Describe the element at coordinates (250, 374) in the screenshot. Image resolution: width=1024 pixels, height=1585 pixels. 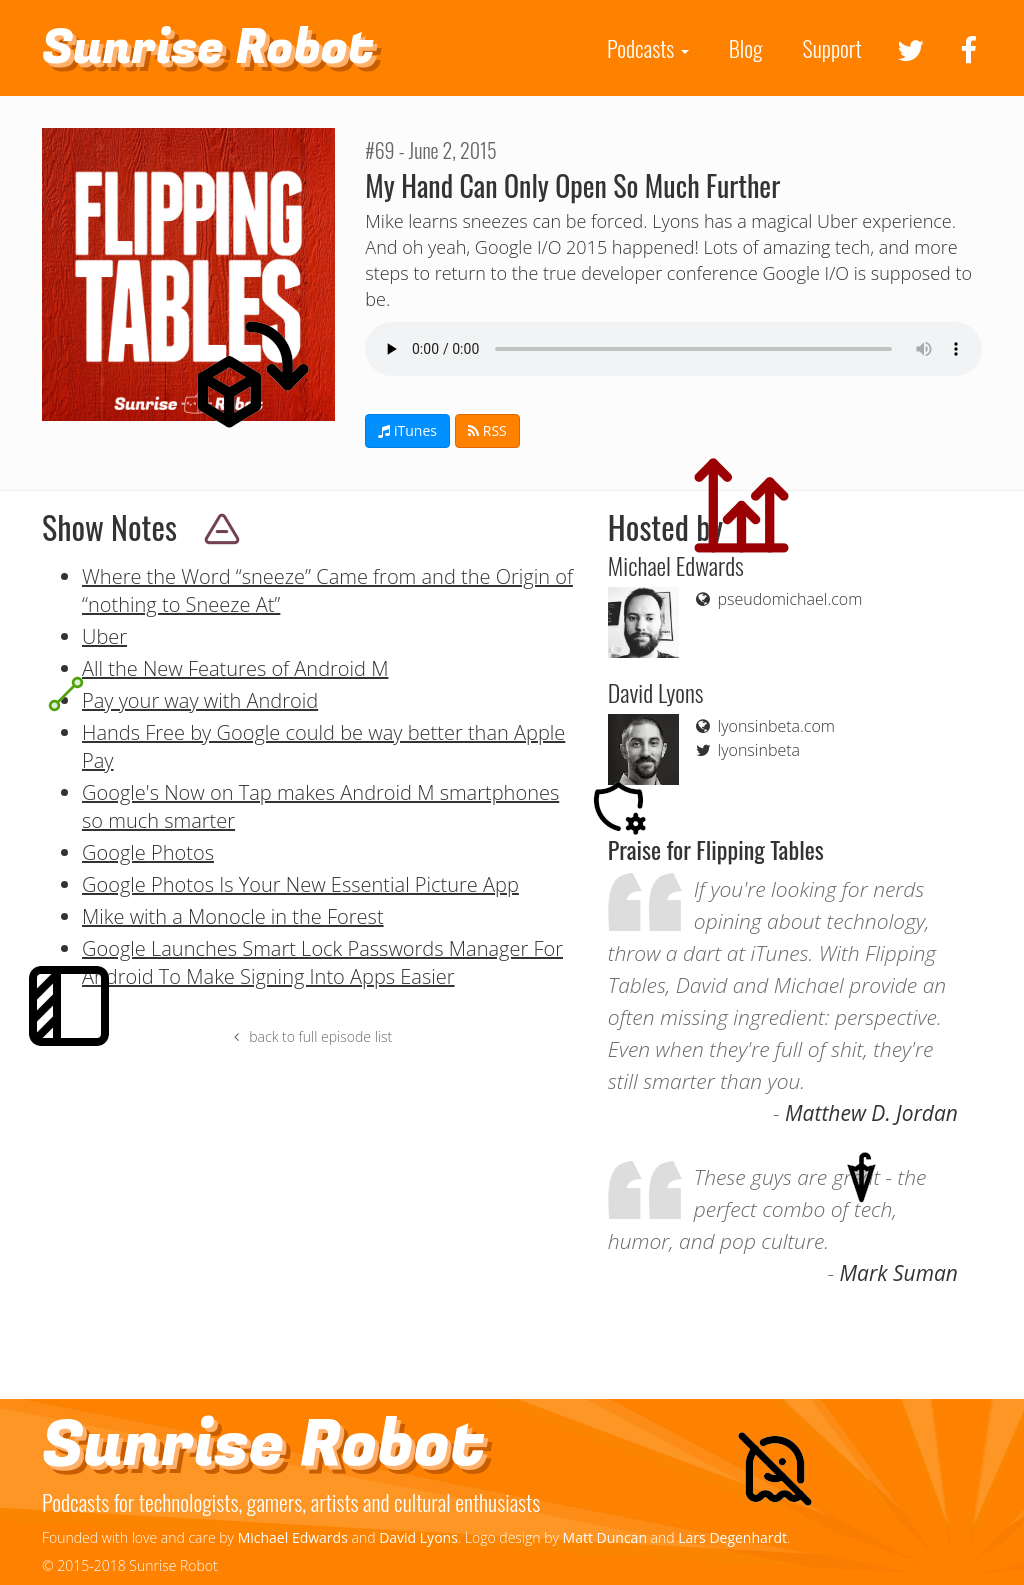
I see `rotate object in 3d space` at that location.